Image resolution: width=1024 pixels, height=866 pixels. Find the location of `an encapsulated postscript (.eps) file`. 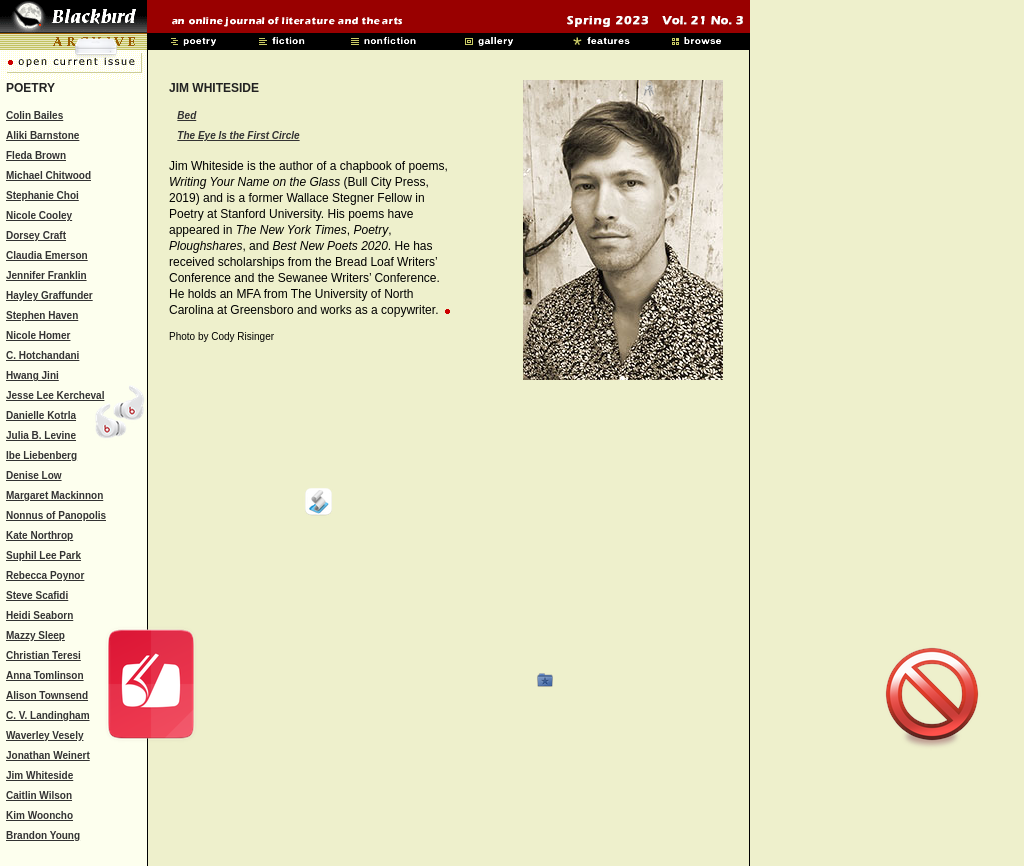

an encapsulated postscript (.eps) file is located at coordinates (151, 684).